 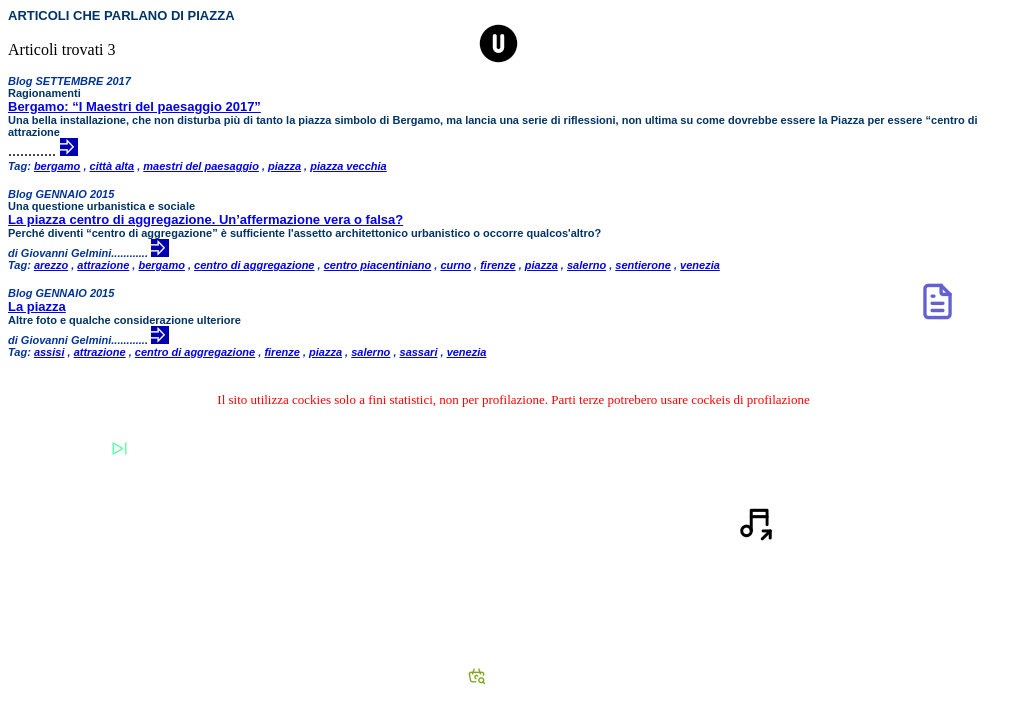 I want to click on search items in your shopping basket, so click(x=476, y=675).